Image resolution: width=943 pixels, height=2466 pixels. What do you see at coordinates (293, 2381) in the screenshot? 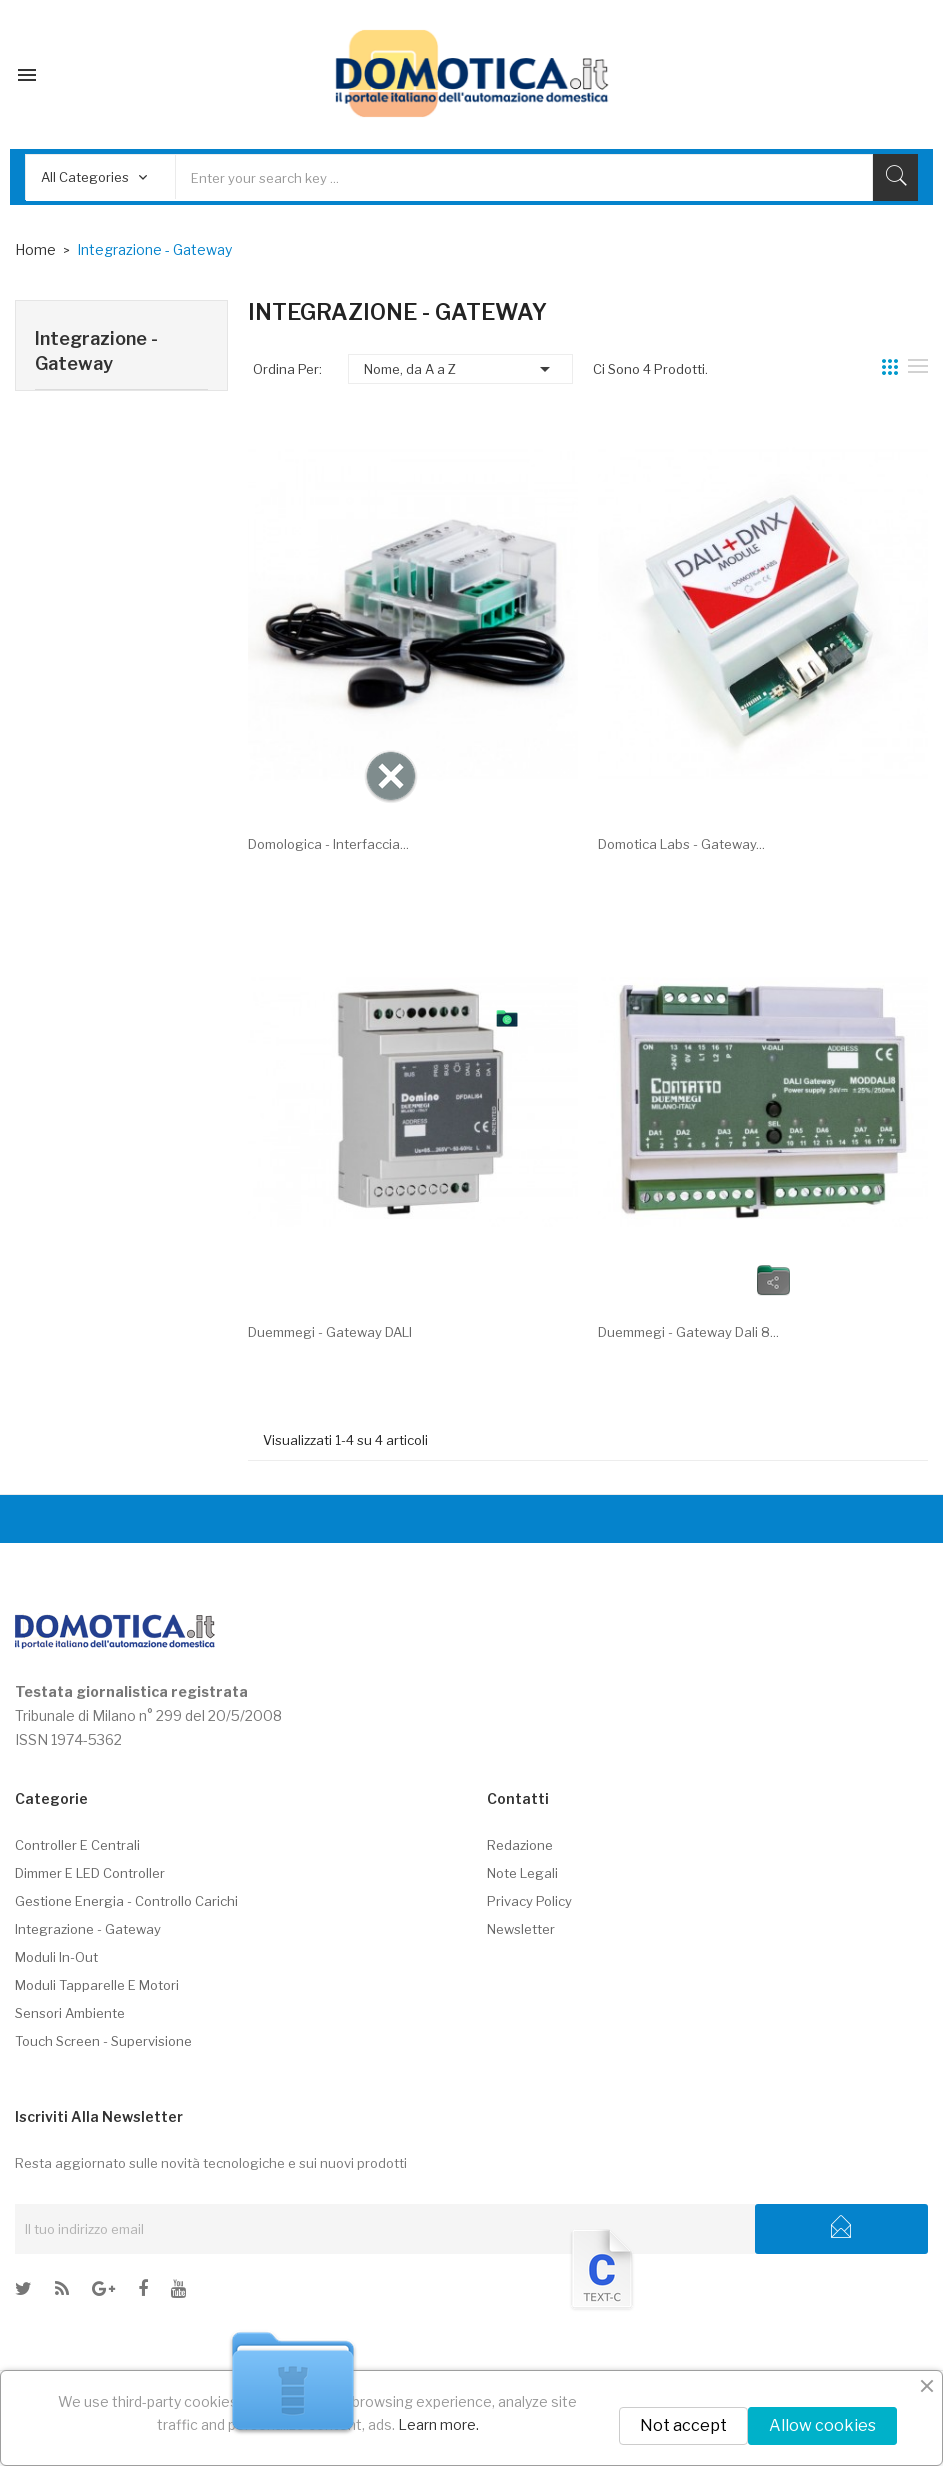
I see `open Intego security software folder` at bounding box center [293, 2381].